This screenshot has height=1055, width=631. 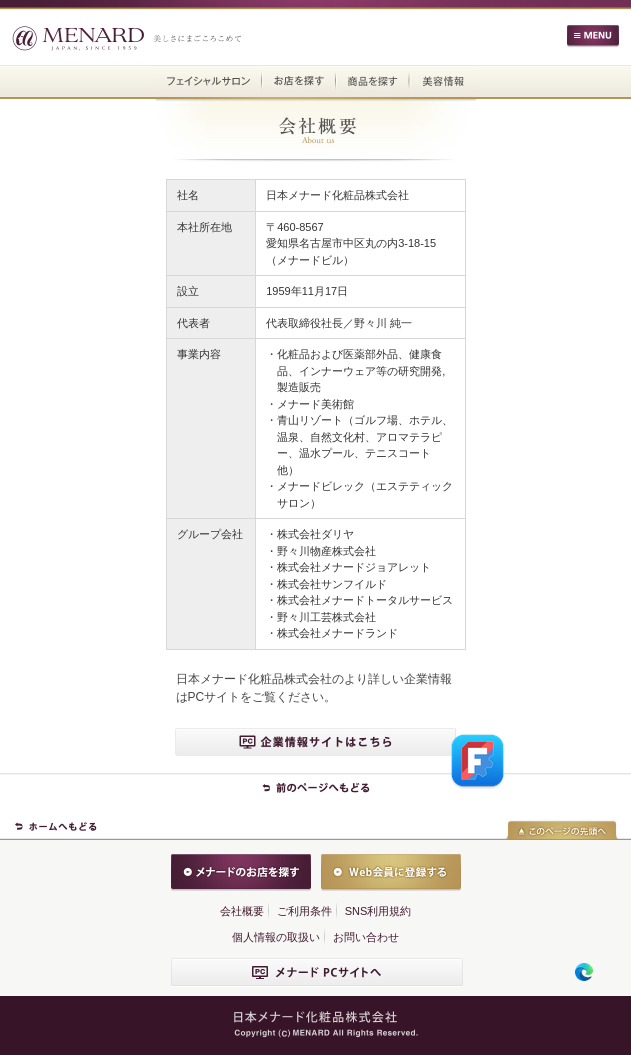 I want to click on open Microsoft Edge browser, so click(x=584, y=972).